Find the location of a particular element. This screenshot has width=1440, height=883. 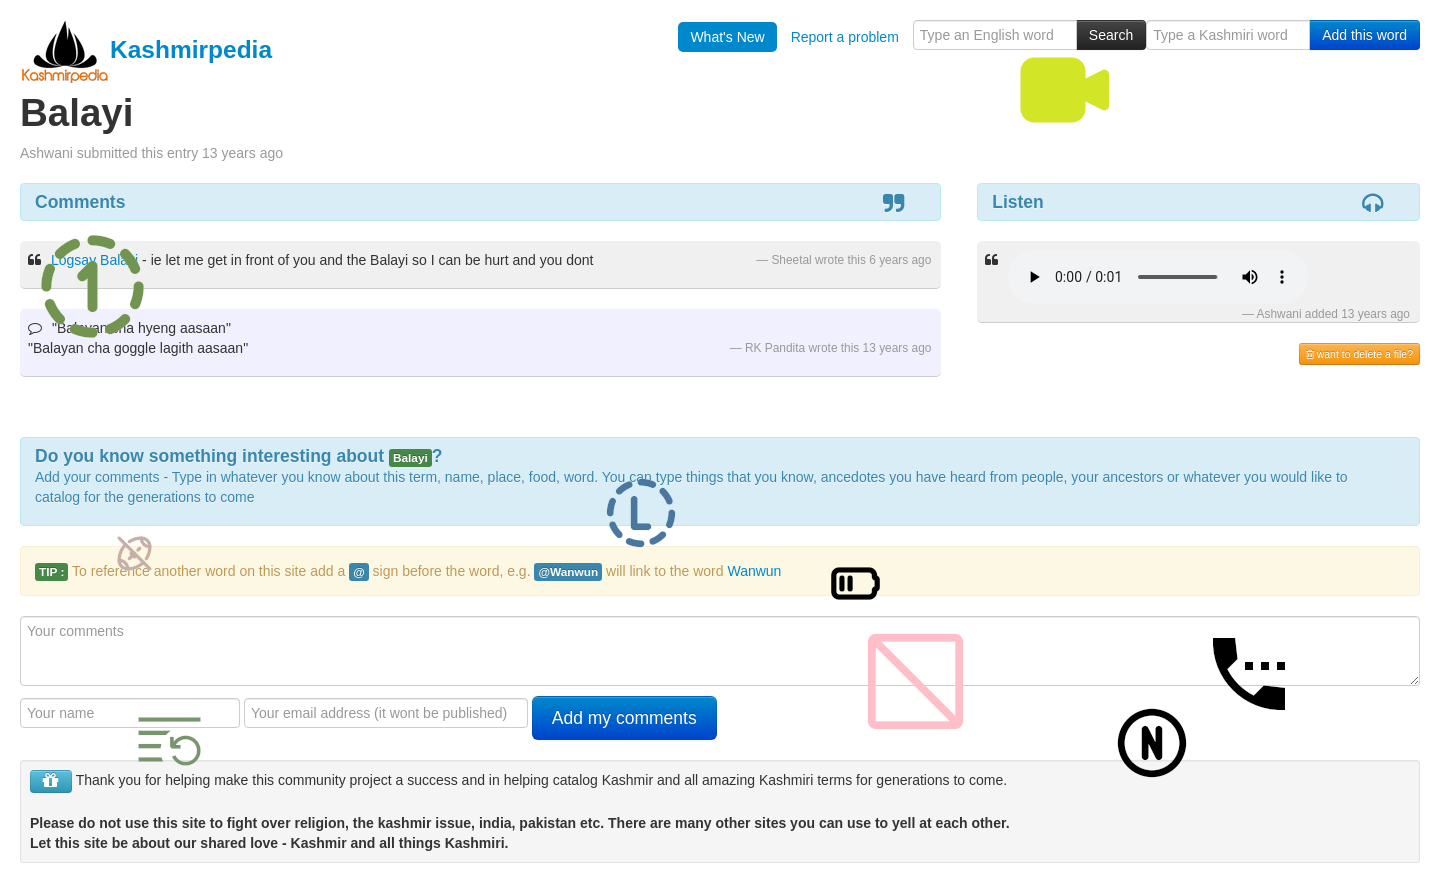

restart the current debug frame is located at coordinates (169, 739).